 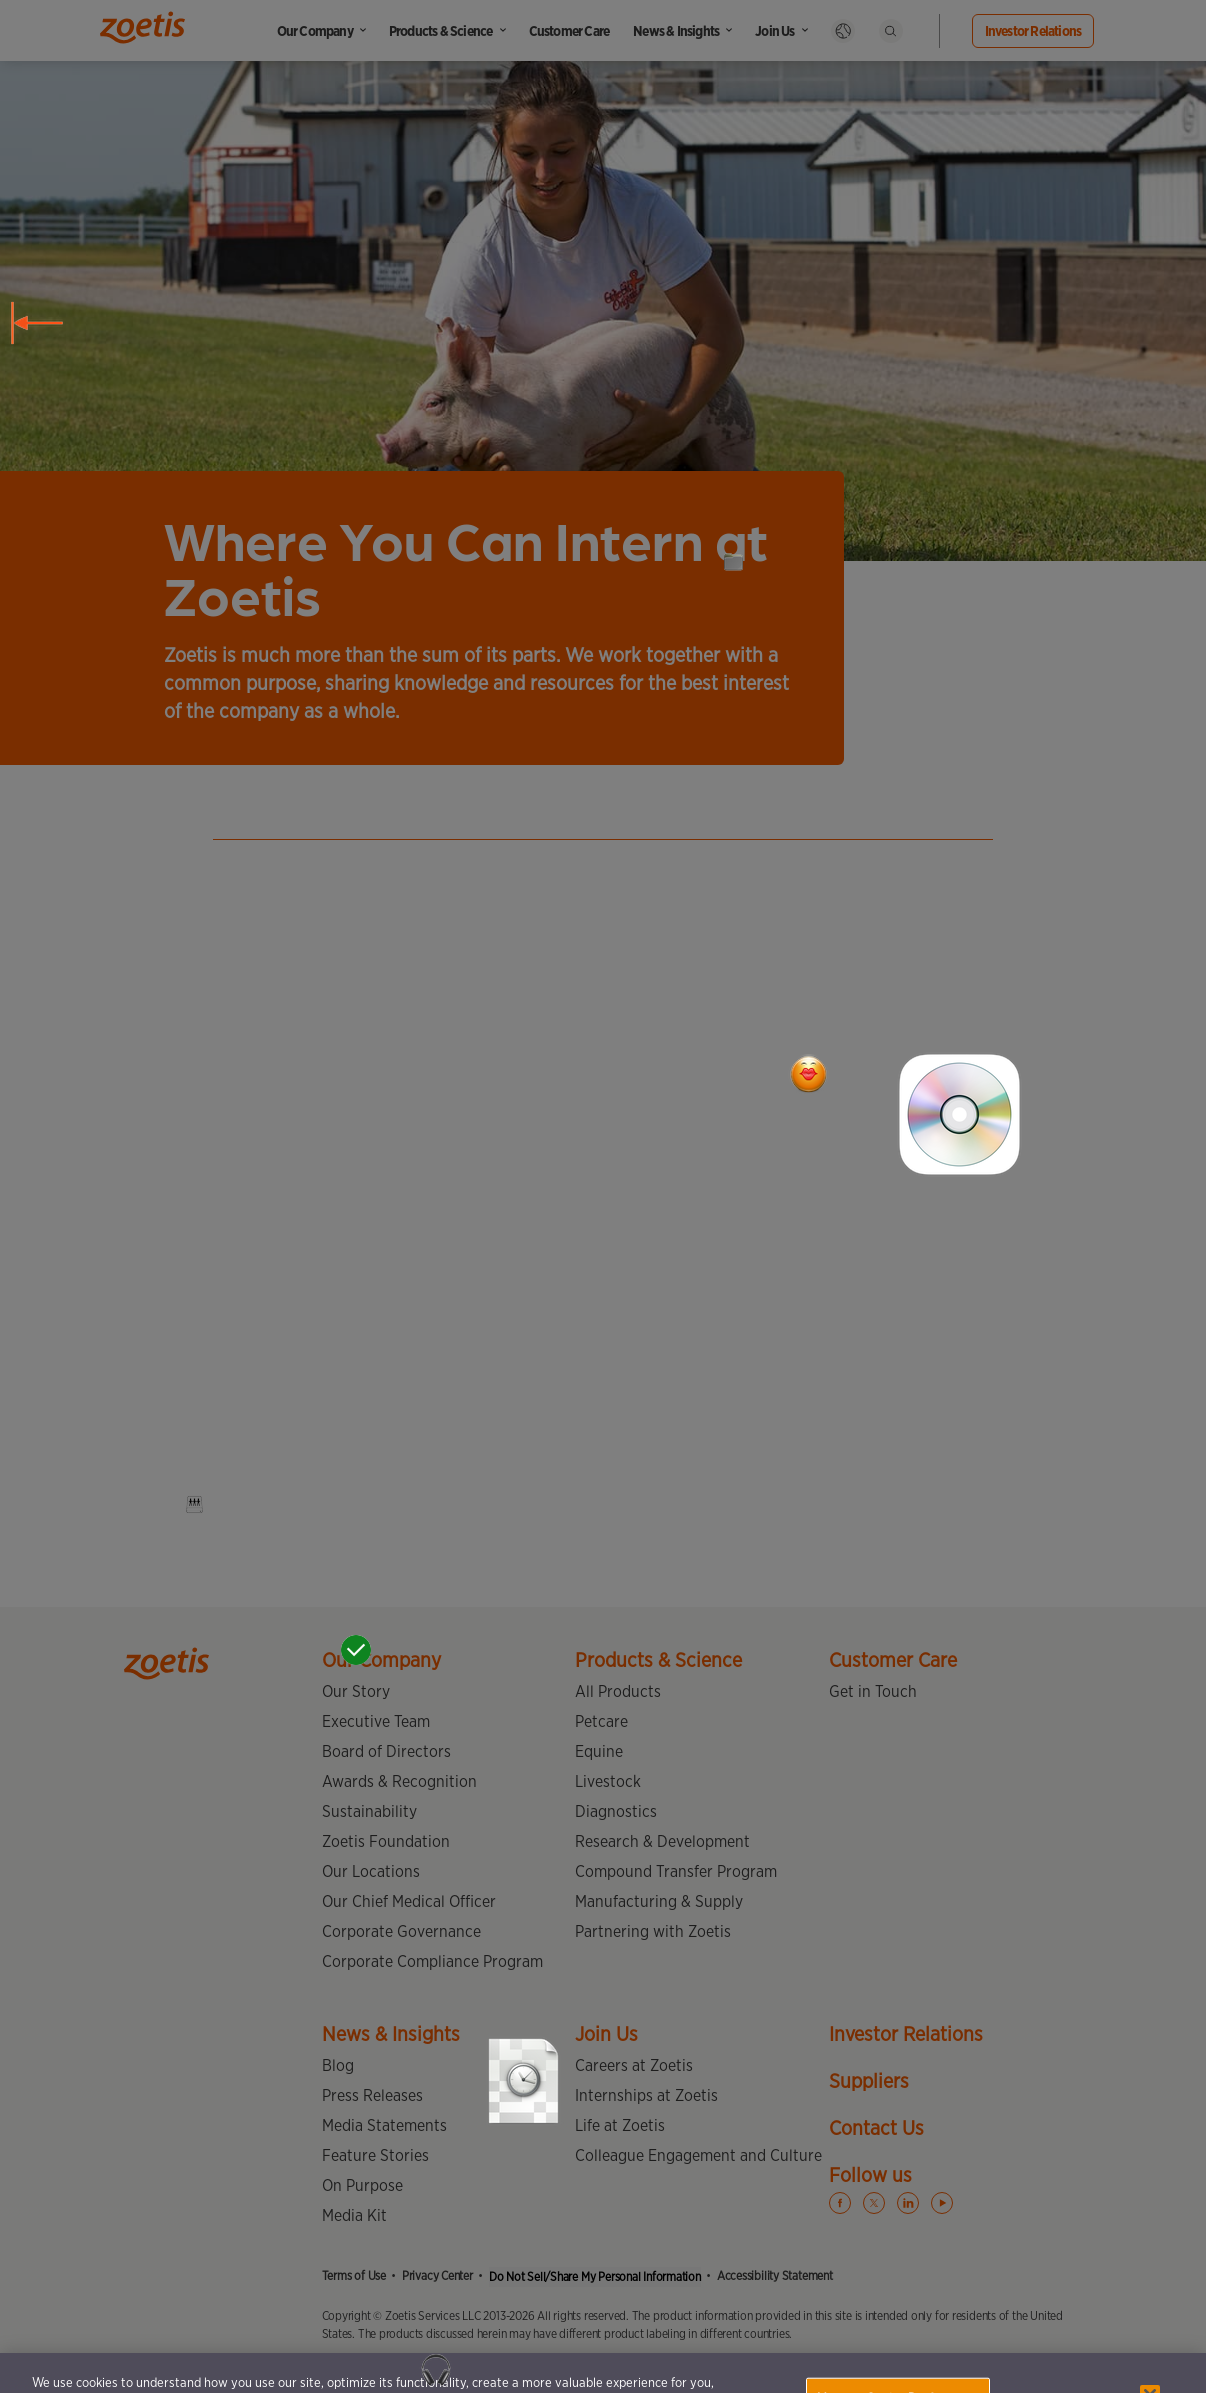 What do you see at coordinates (525, 2081) in the screenshot?
I see `image is currently loading` at bounding box center [525, 2081].